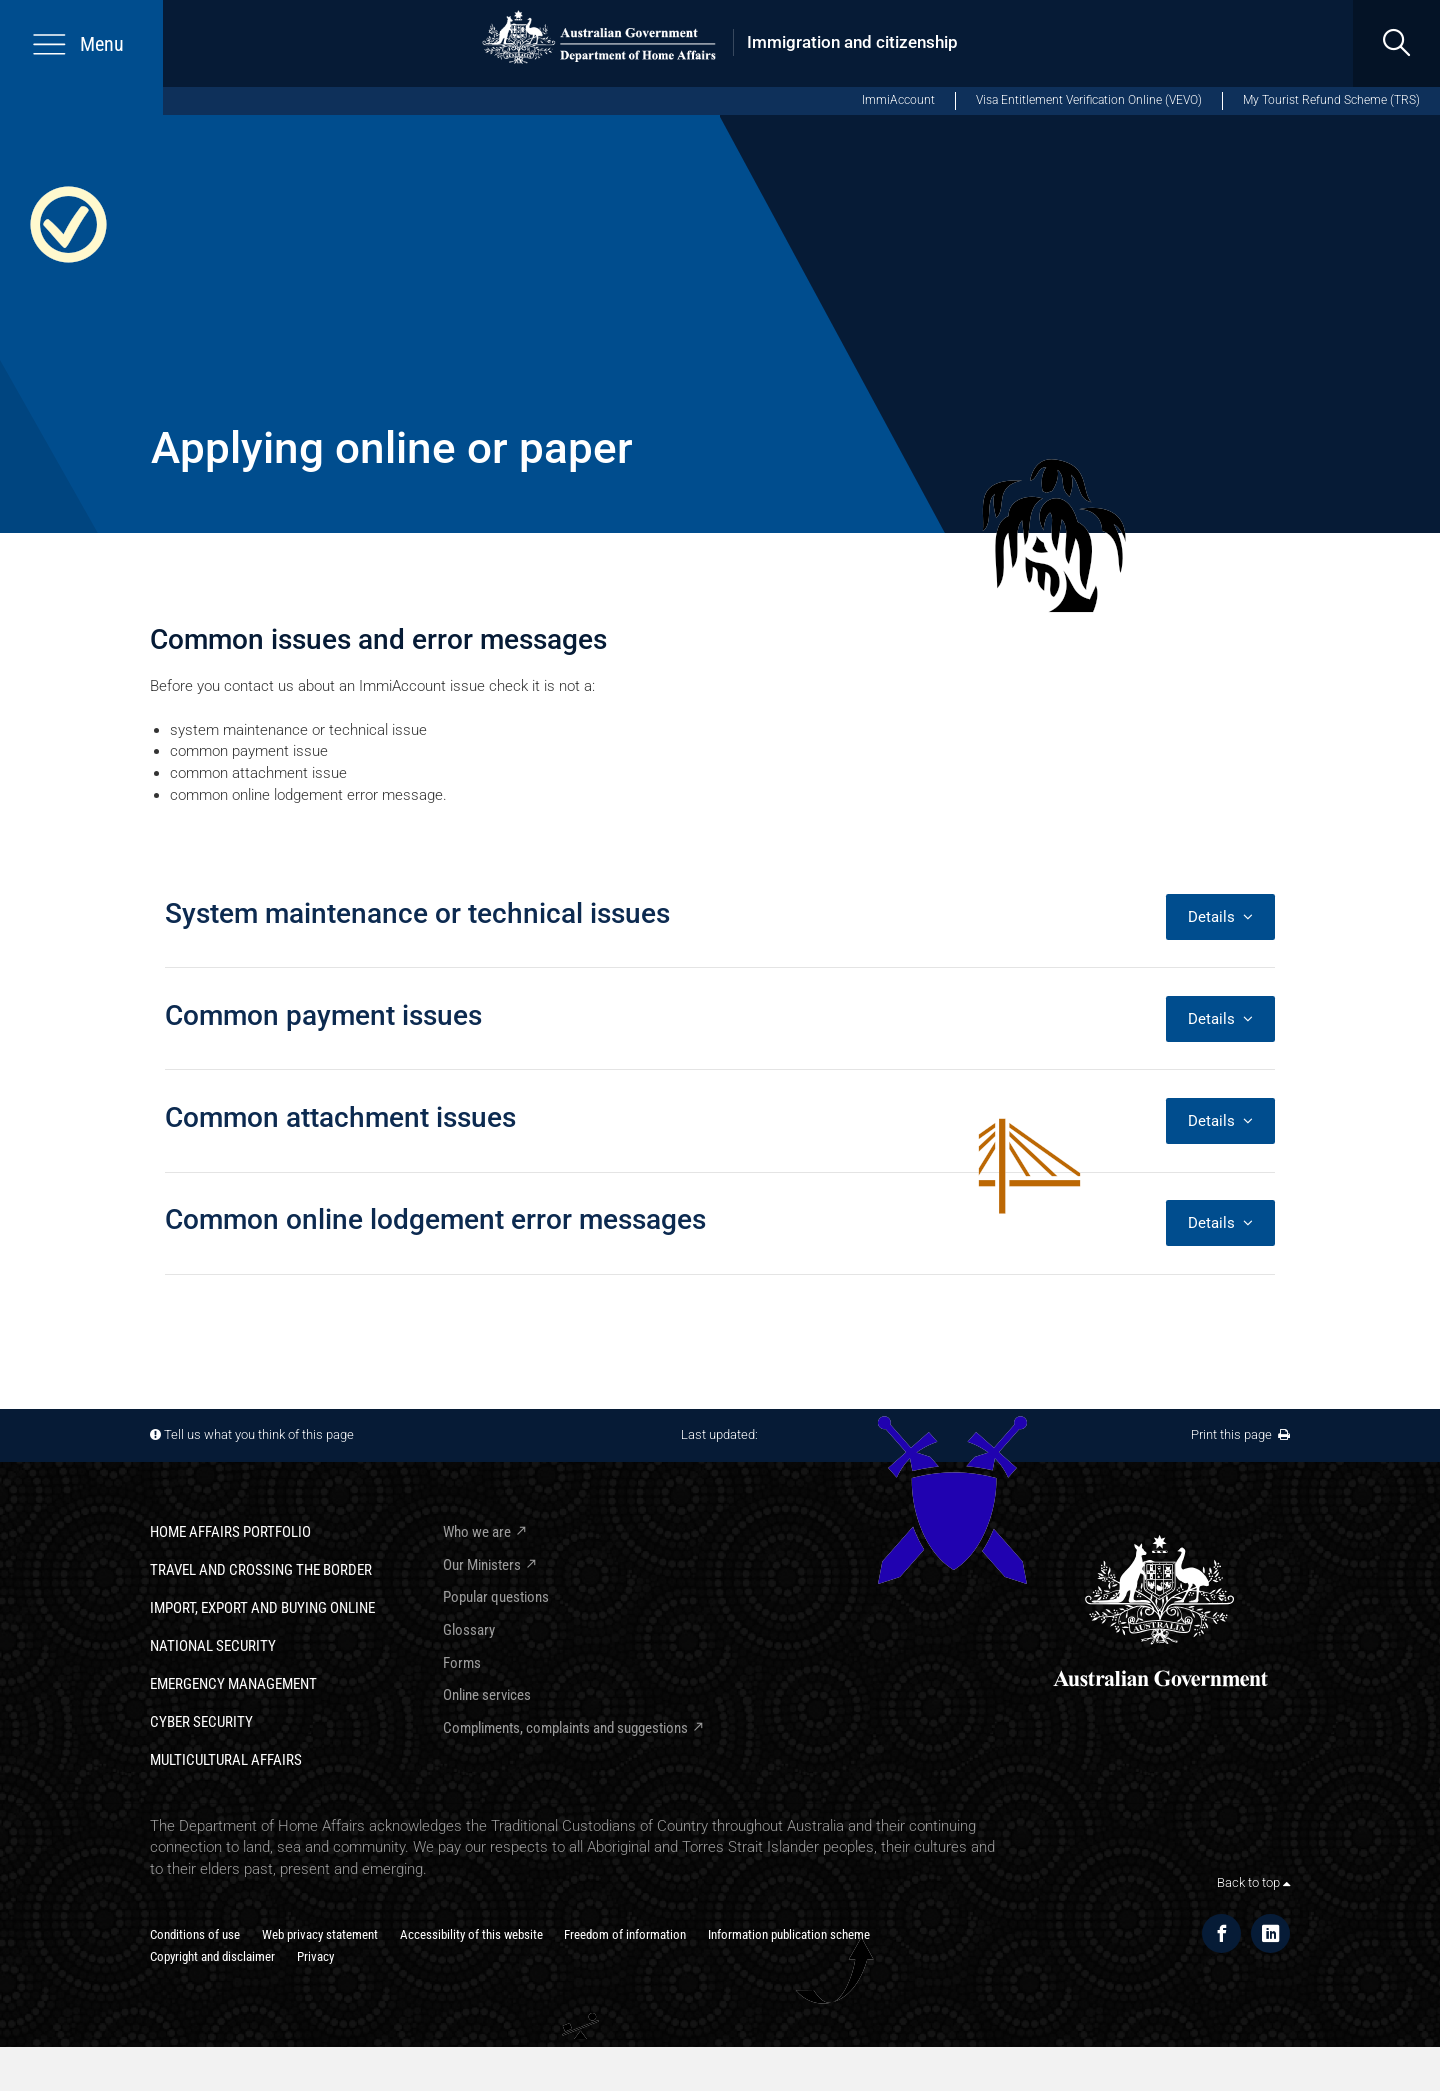  I want to click on perform an underhand throw or toss action, so click(833, 1970).